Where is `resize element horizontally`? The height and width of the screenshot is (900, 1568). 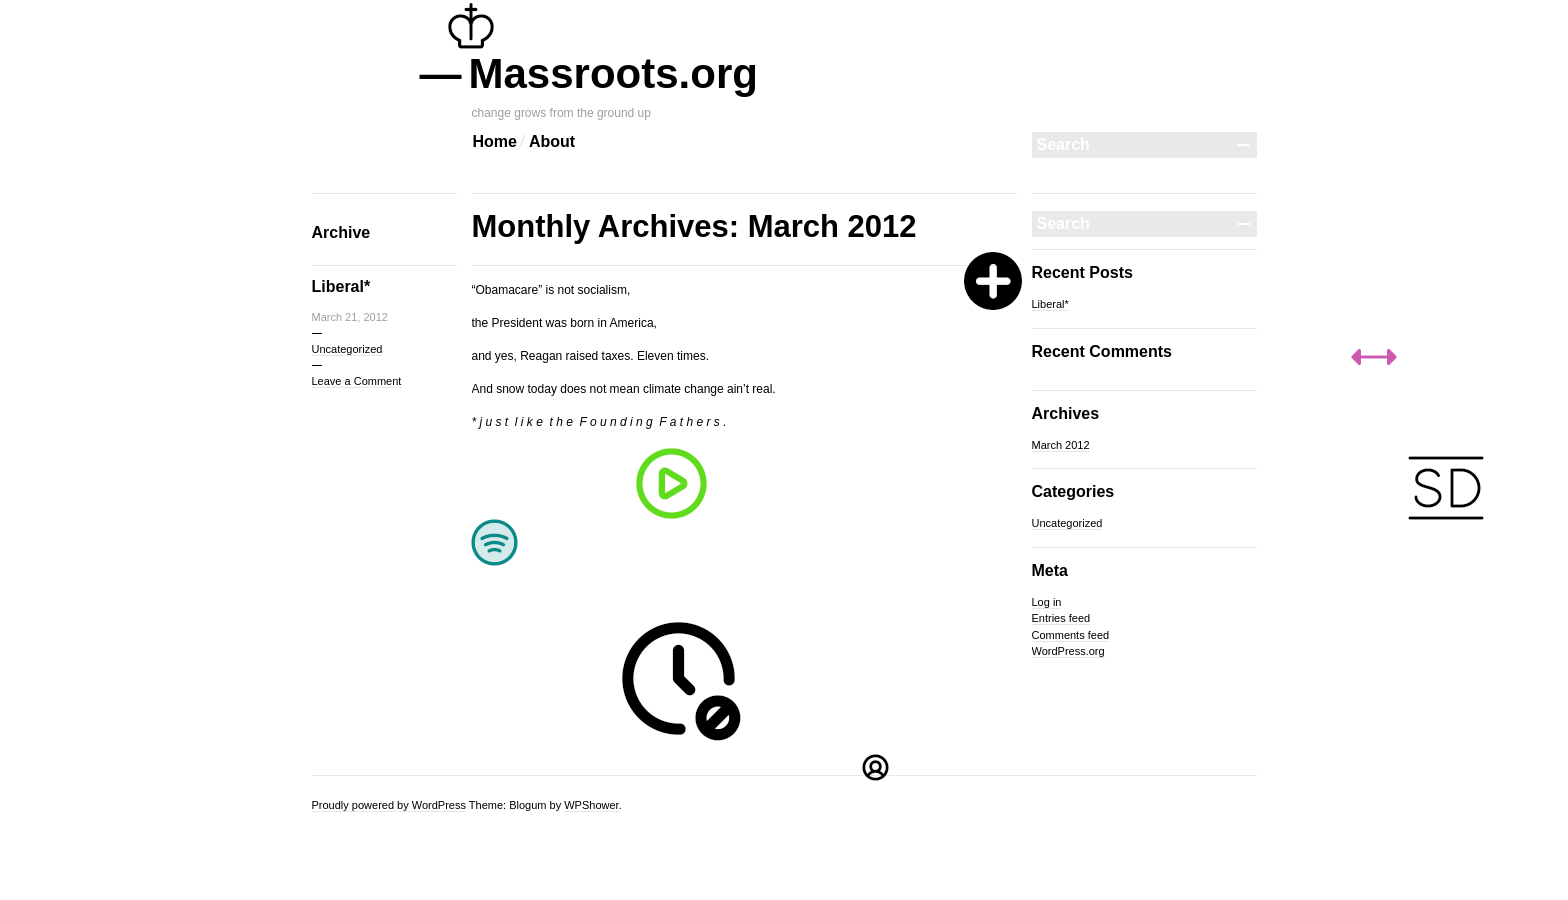
resize element horizontally is located at coordinates (1374, 357).